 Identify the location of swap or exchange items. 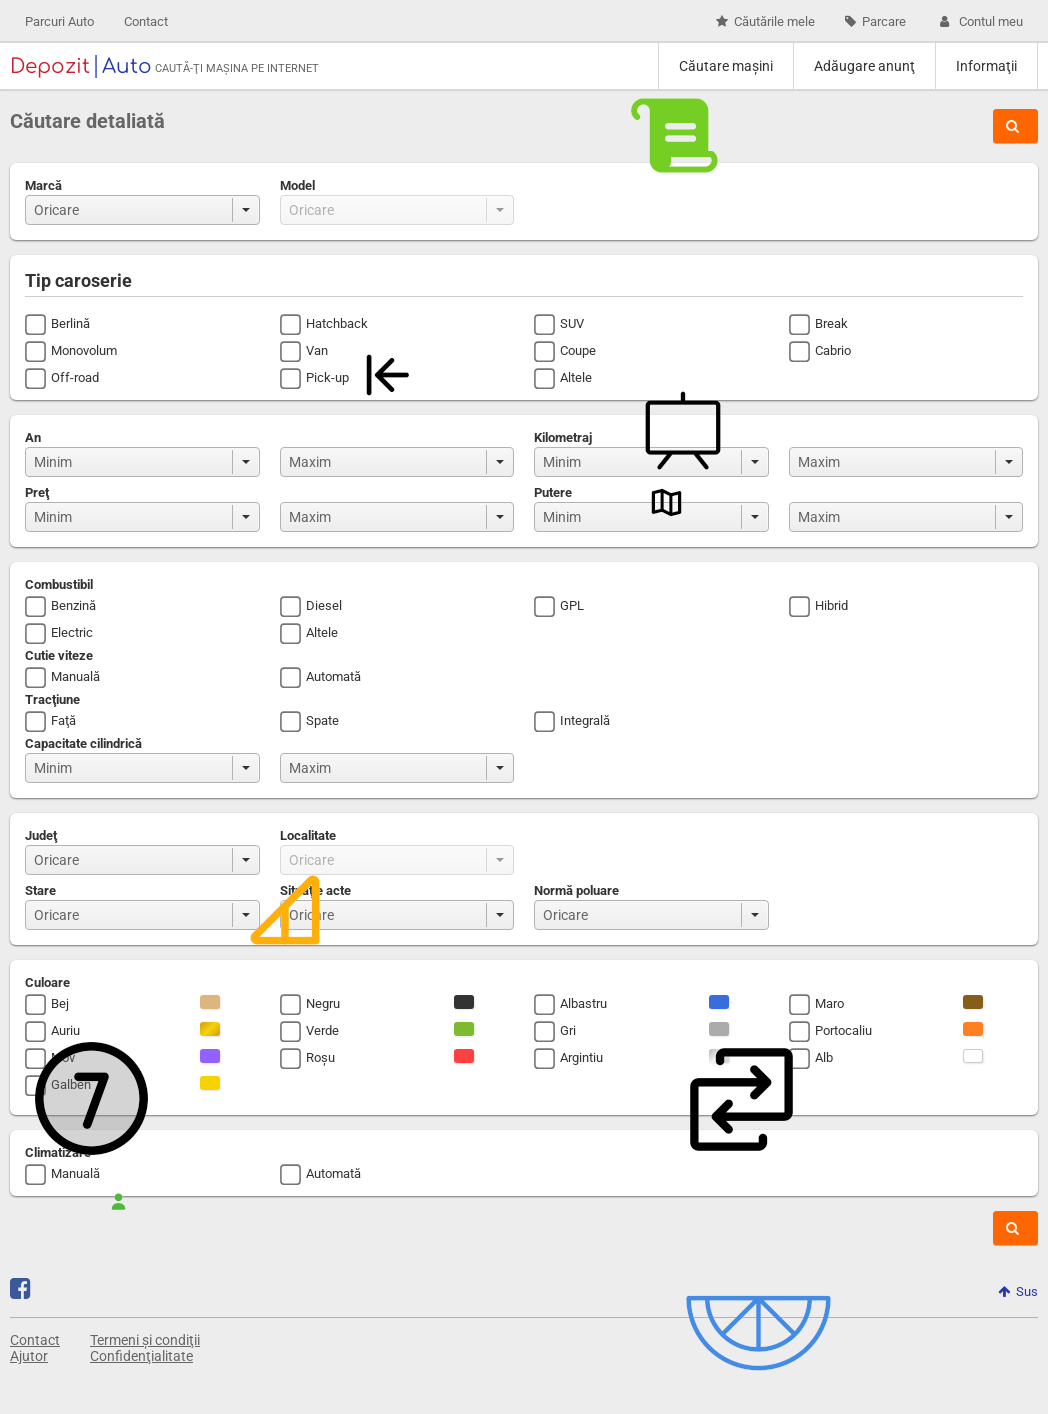
(741, 1099).